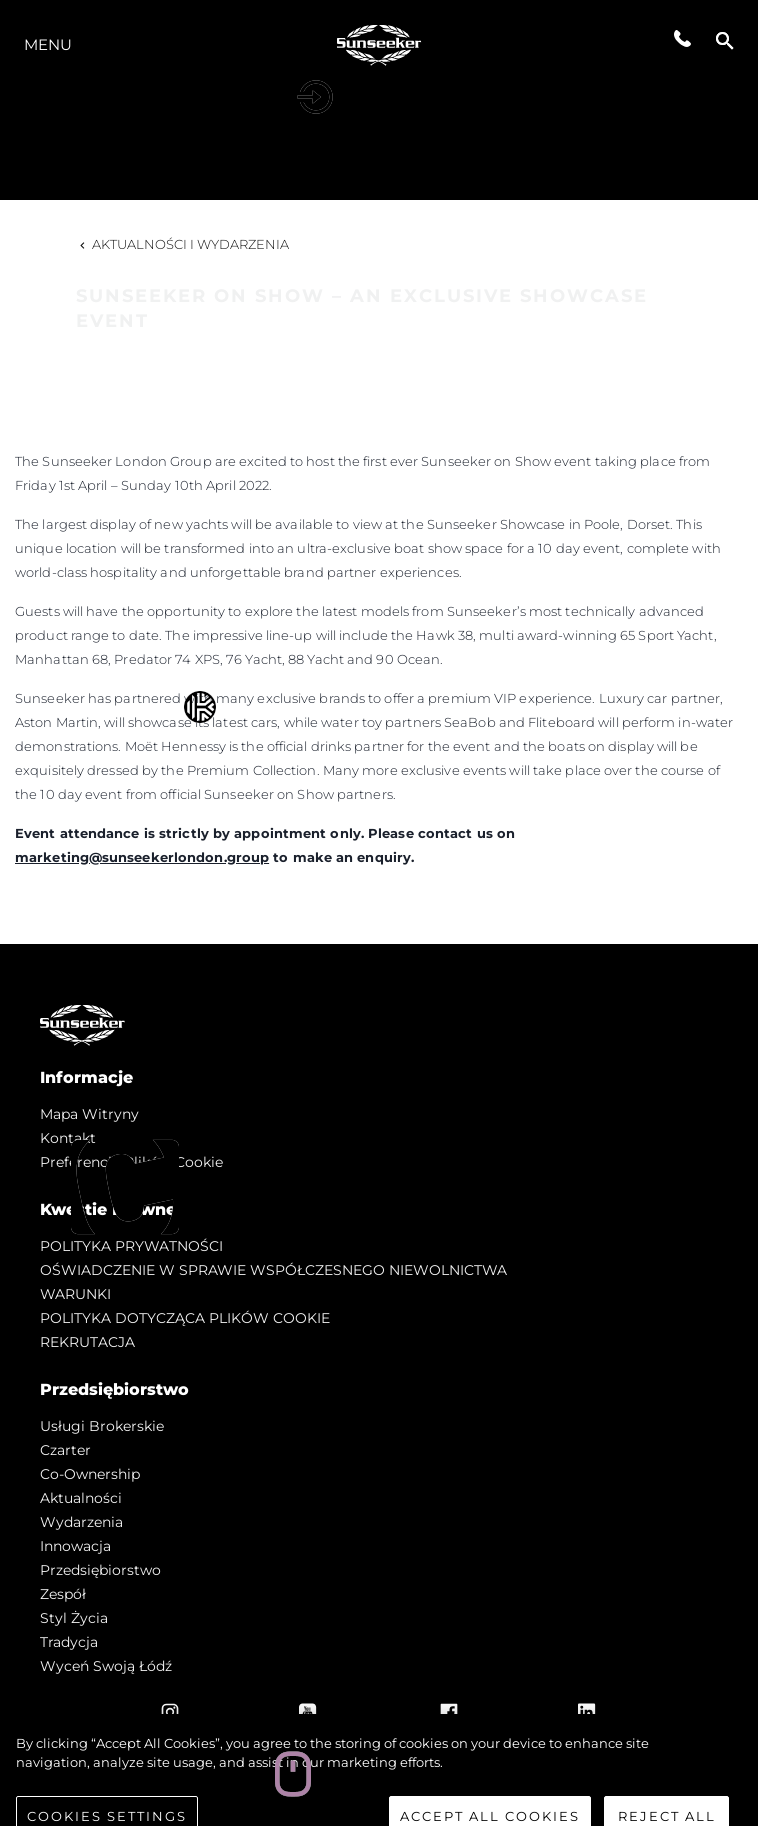 Image resolution: width=758 pixels, height=1826 pixels. I want to click on log in to your account, so click(316, 97).